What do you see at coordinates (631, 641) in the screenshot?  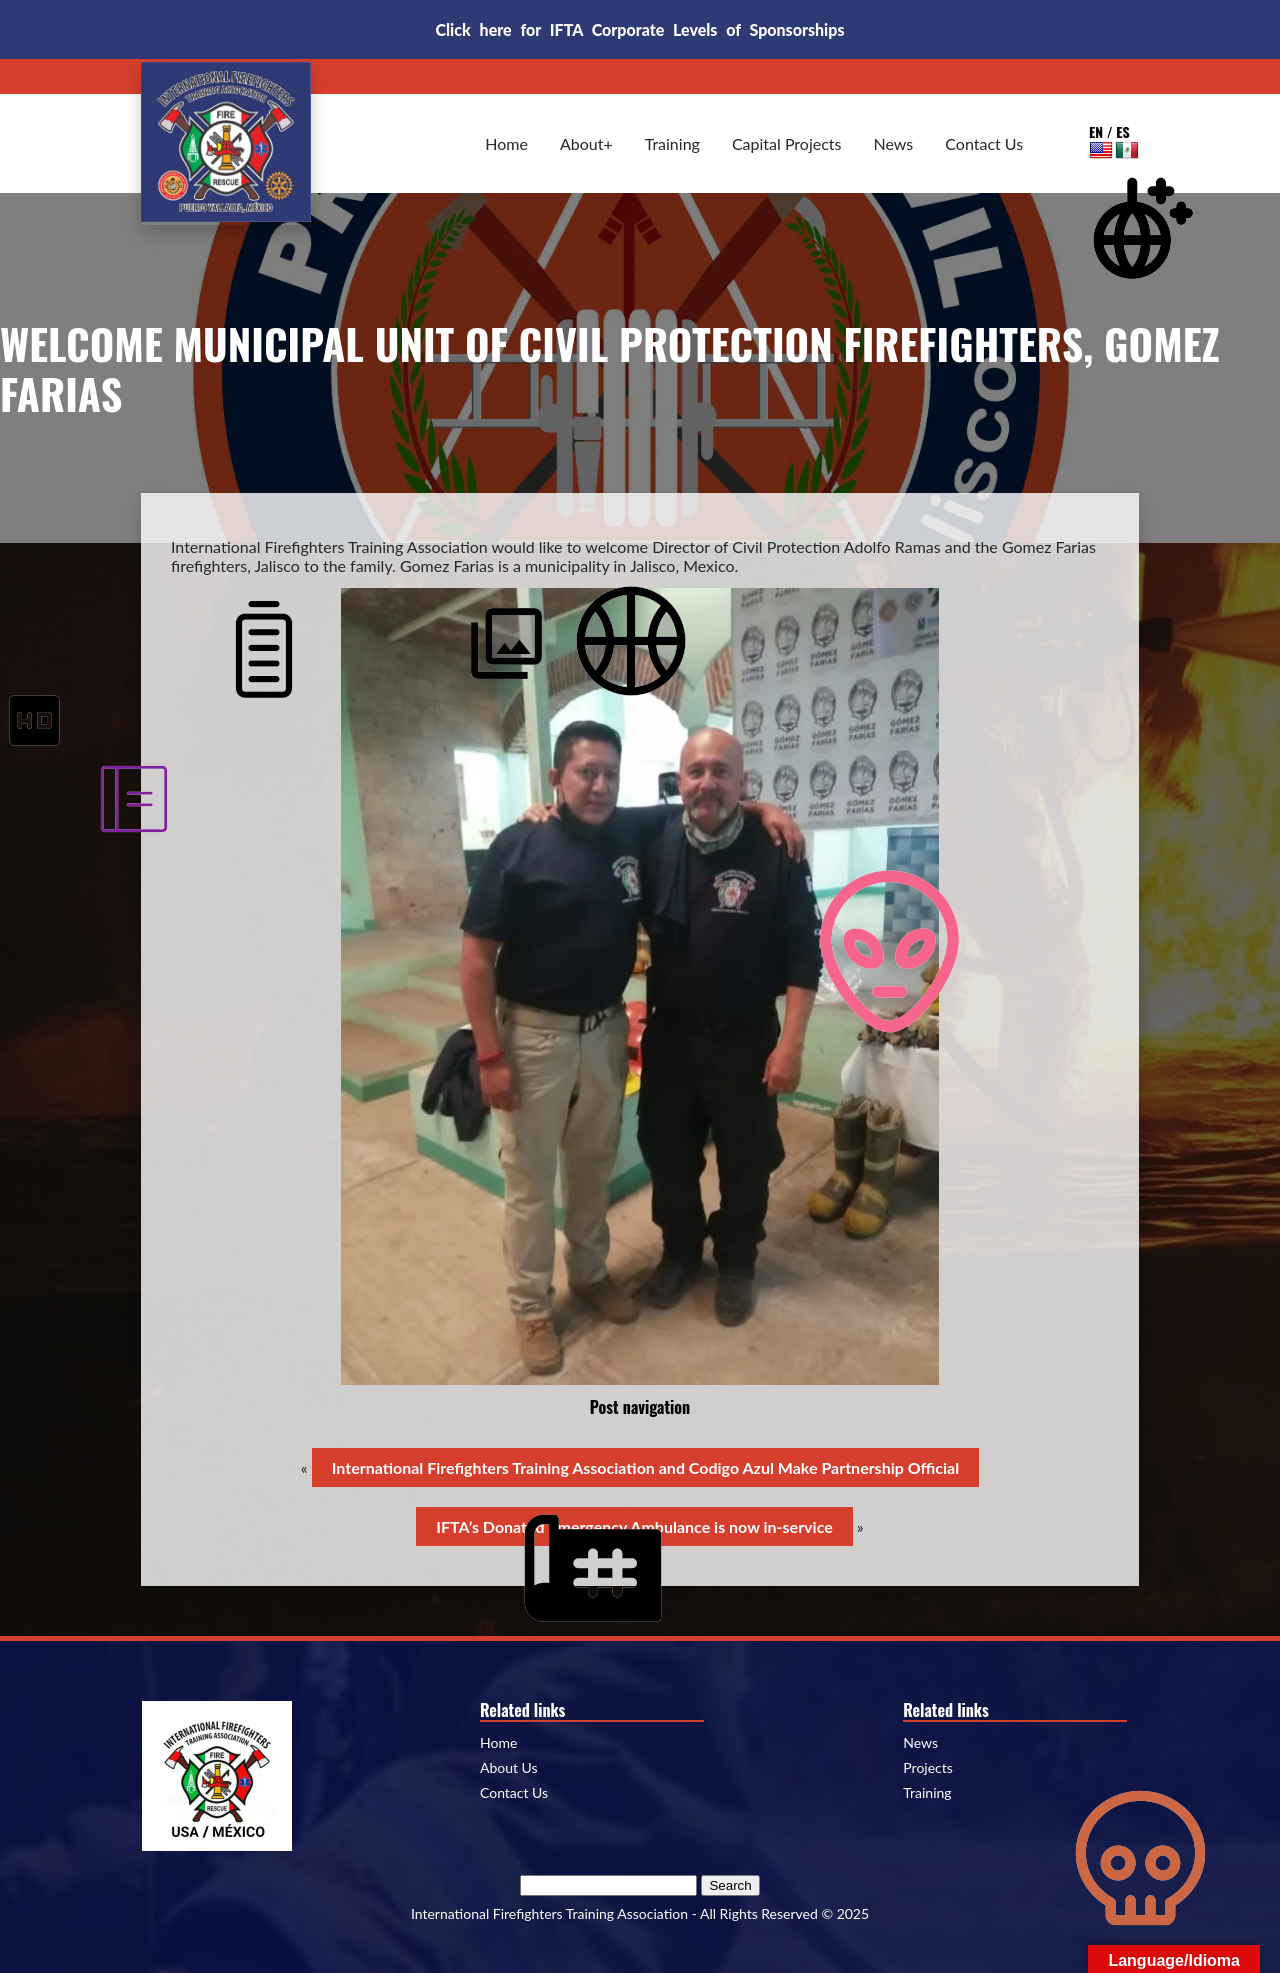 I see `access sports or basketball-related content` at bounding box center [631, 641].